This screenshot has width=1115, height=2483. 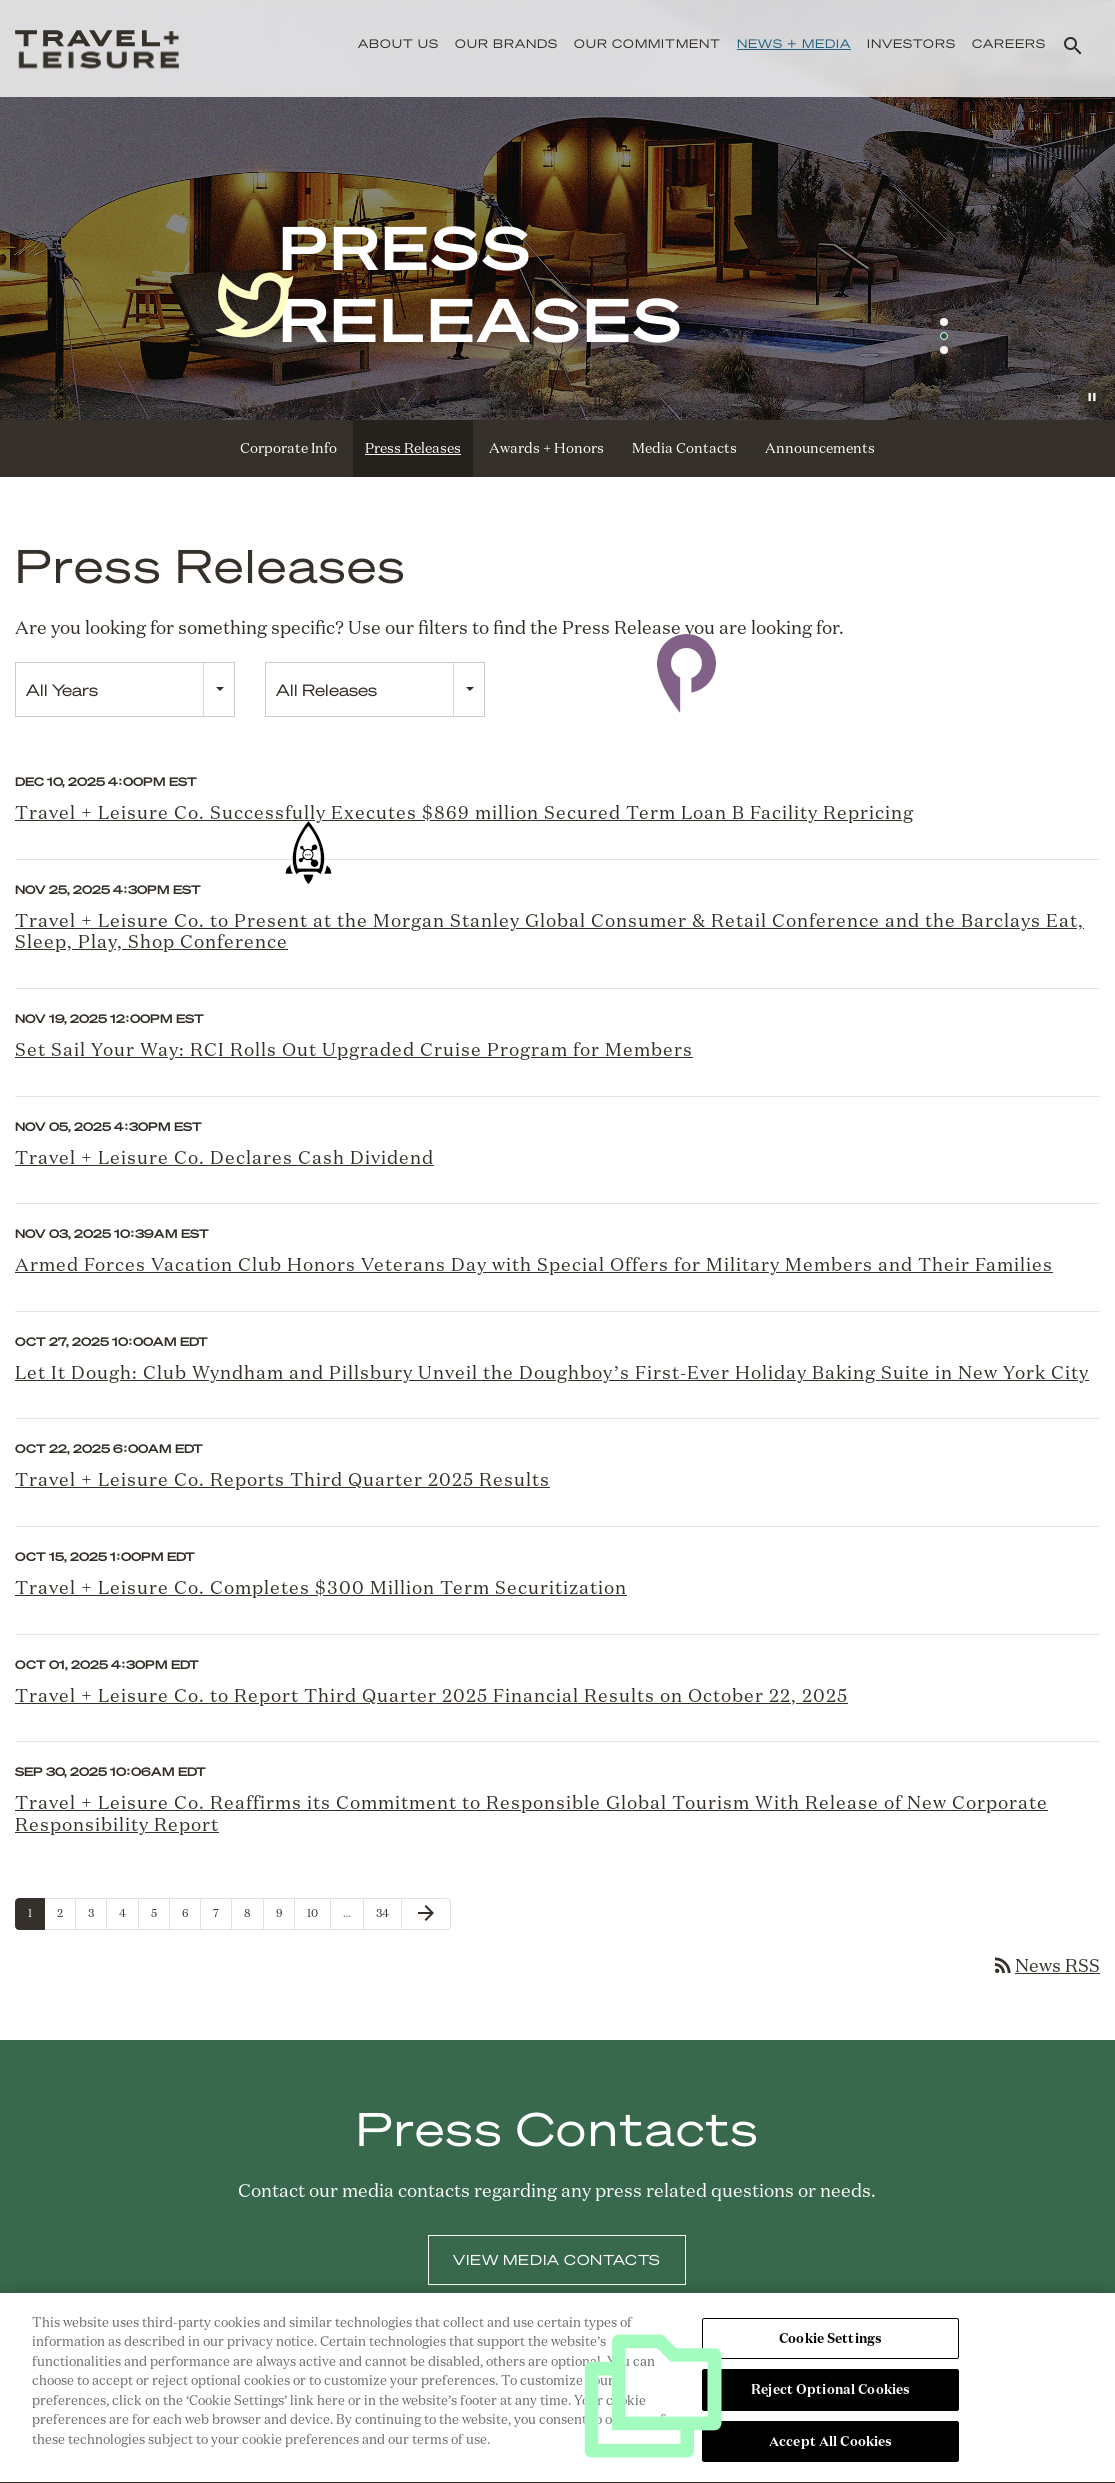 I want to click on Apache RocketMQ logo, so click(x=308, y=852).